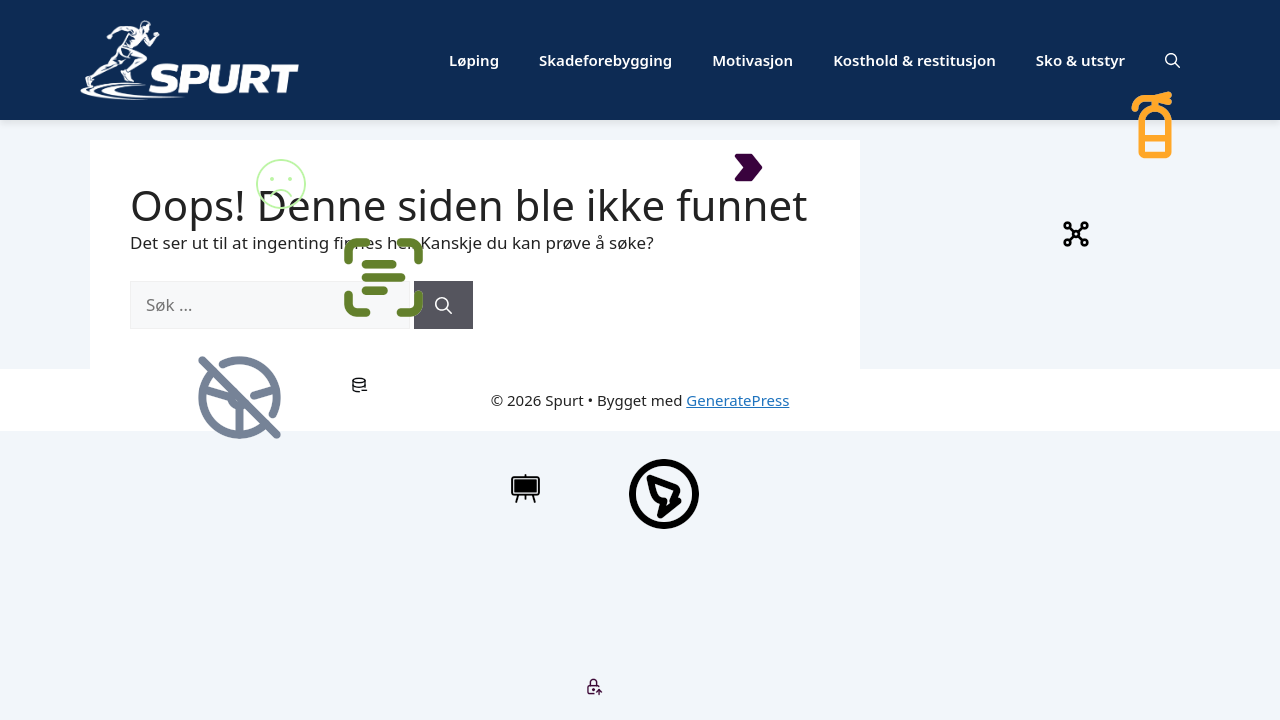 This screenshot has height=720, width=1280. Describe the element at coordinates (1155, 125) in the screenshot. I see `access fire safety information` at that location.